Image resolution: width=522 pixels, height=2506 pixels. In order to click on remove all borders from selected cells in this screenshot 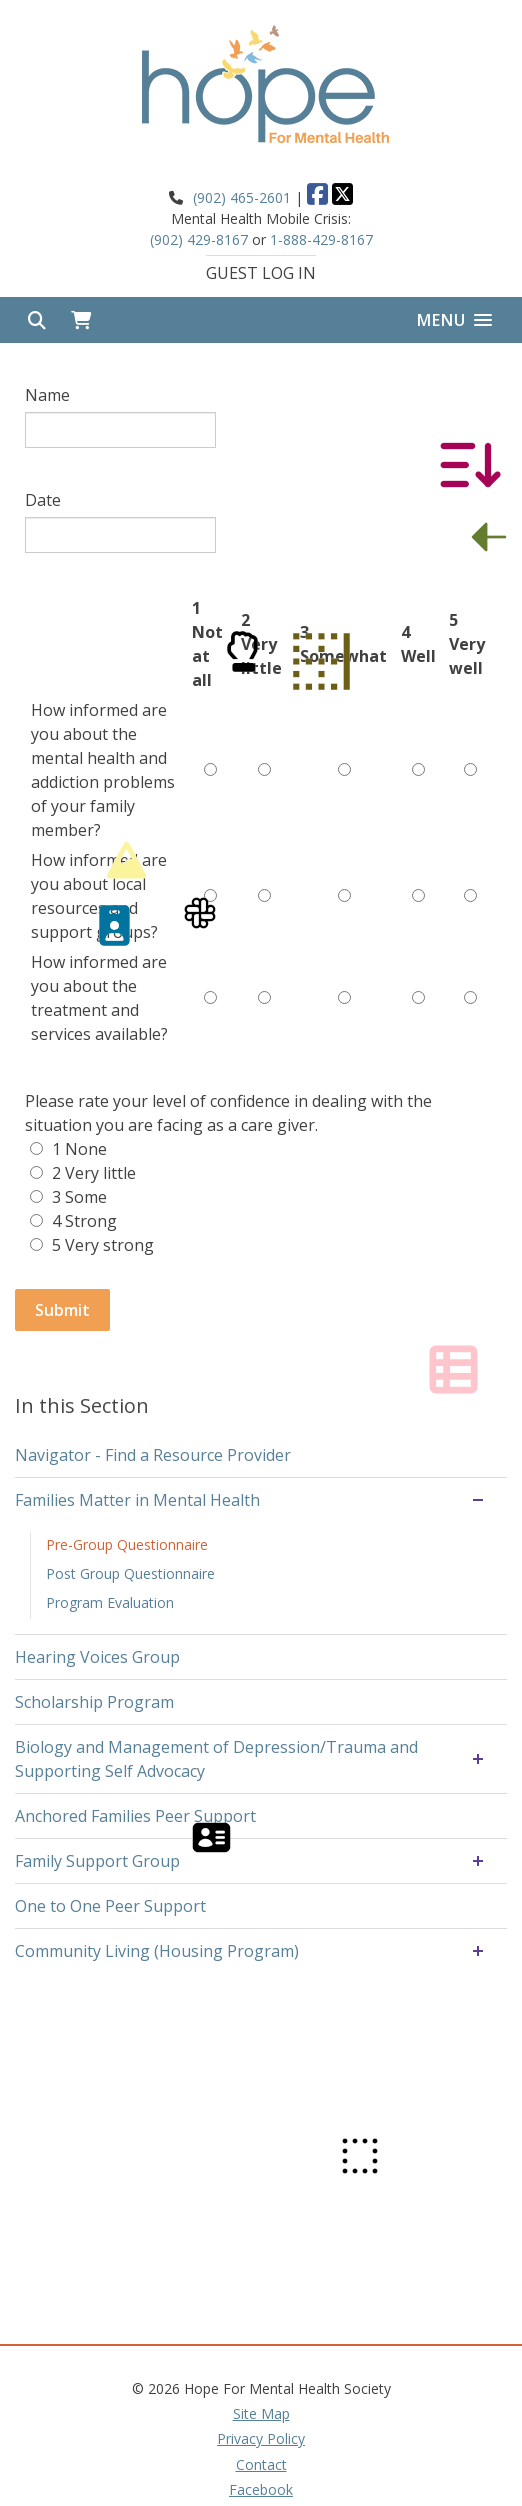, I will do `click(360, 2156)`.